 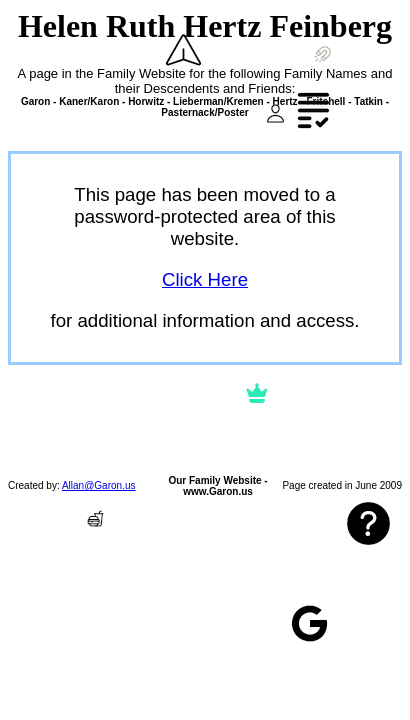 What do you see at coordinates (183, 50) in the screenshot?
I see `send a message` at bounding box center [183, 50].